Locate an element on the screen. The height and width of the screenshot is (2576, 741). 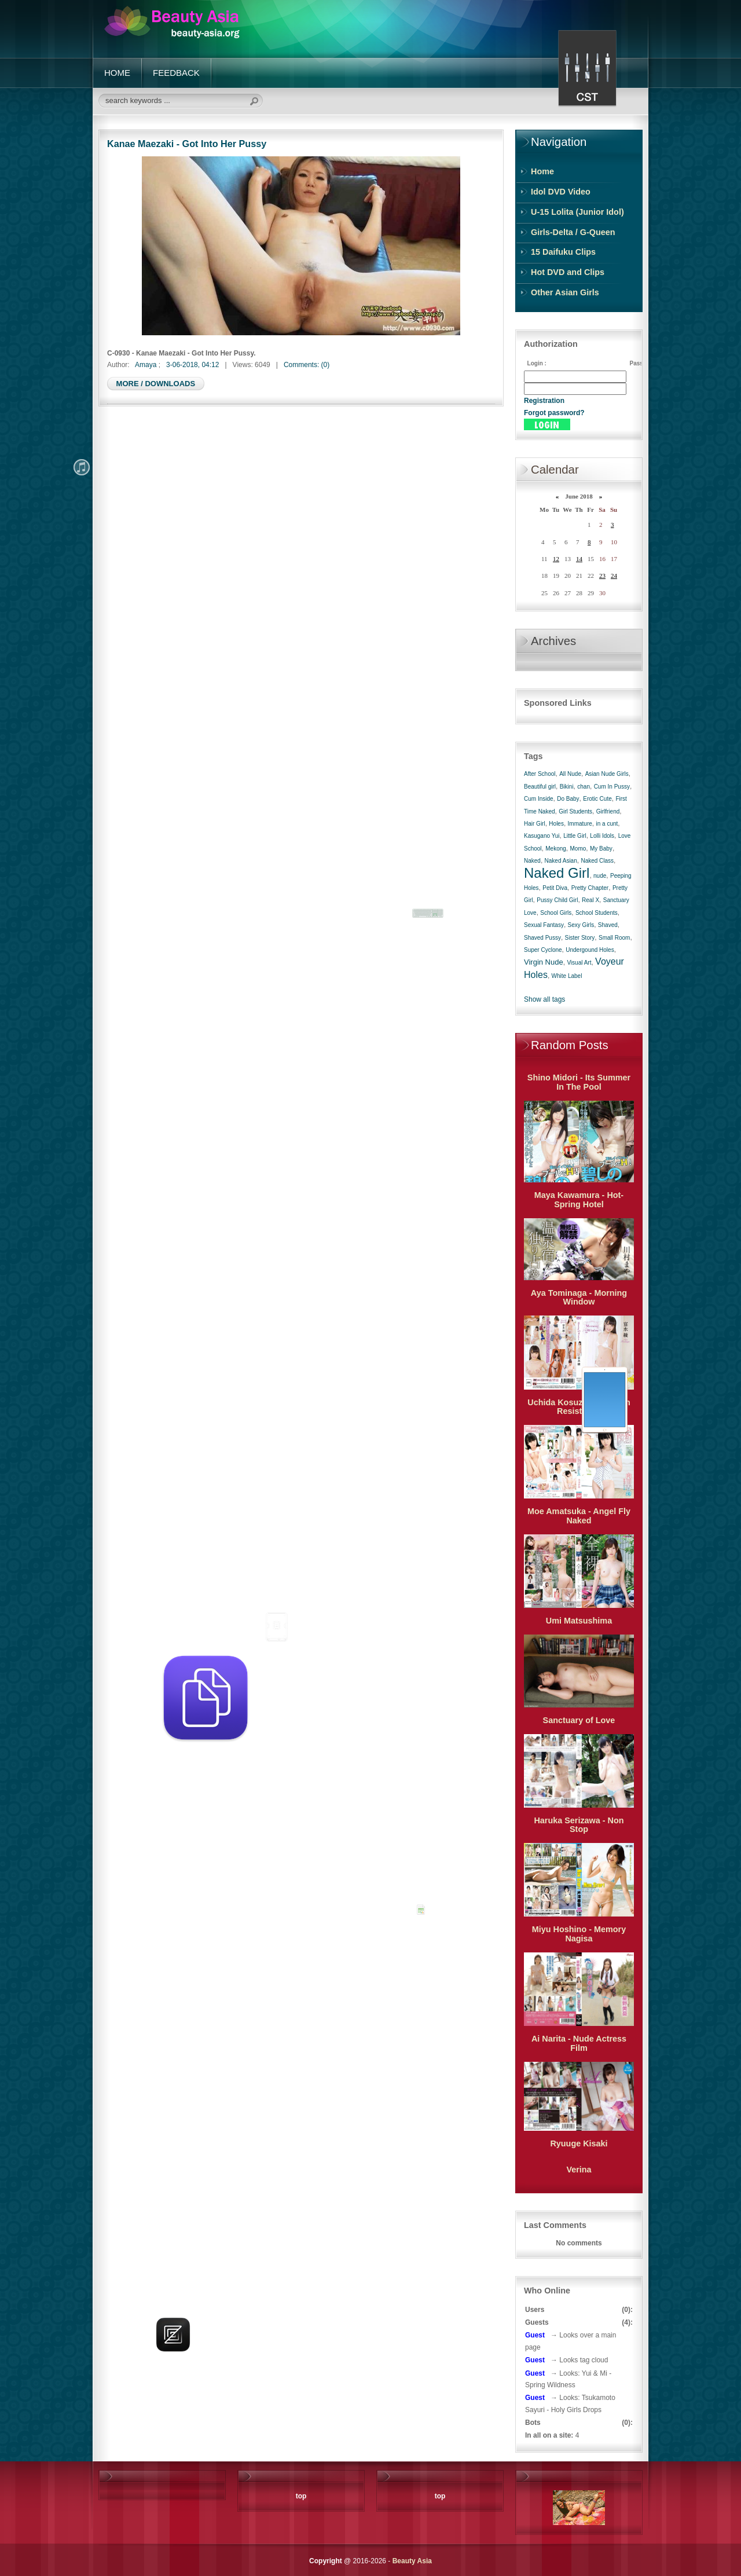
duplicate or copy a document is located at coordinates (206, 1698).